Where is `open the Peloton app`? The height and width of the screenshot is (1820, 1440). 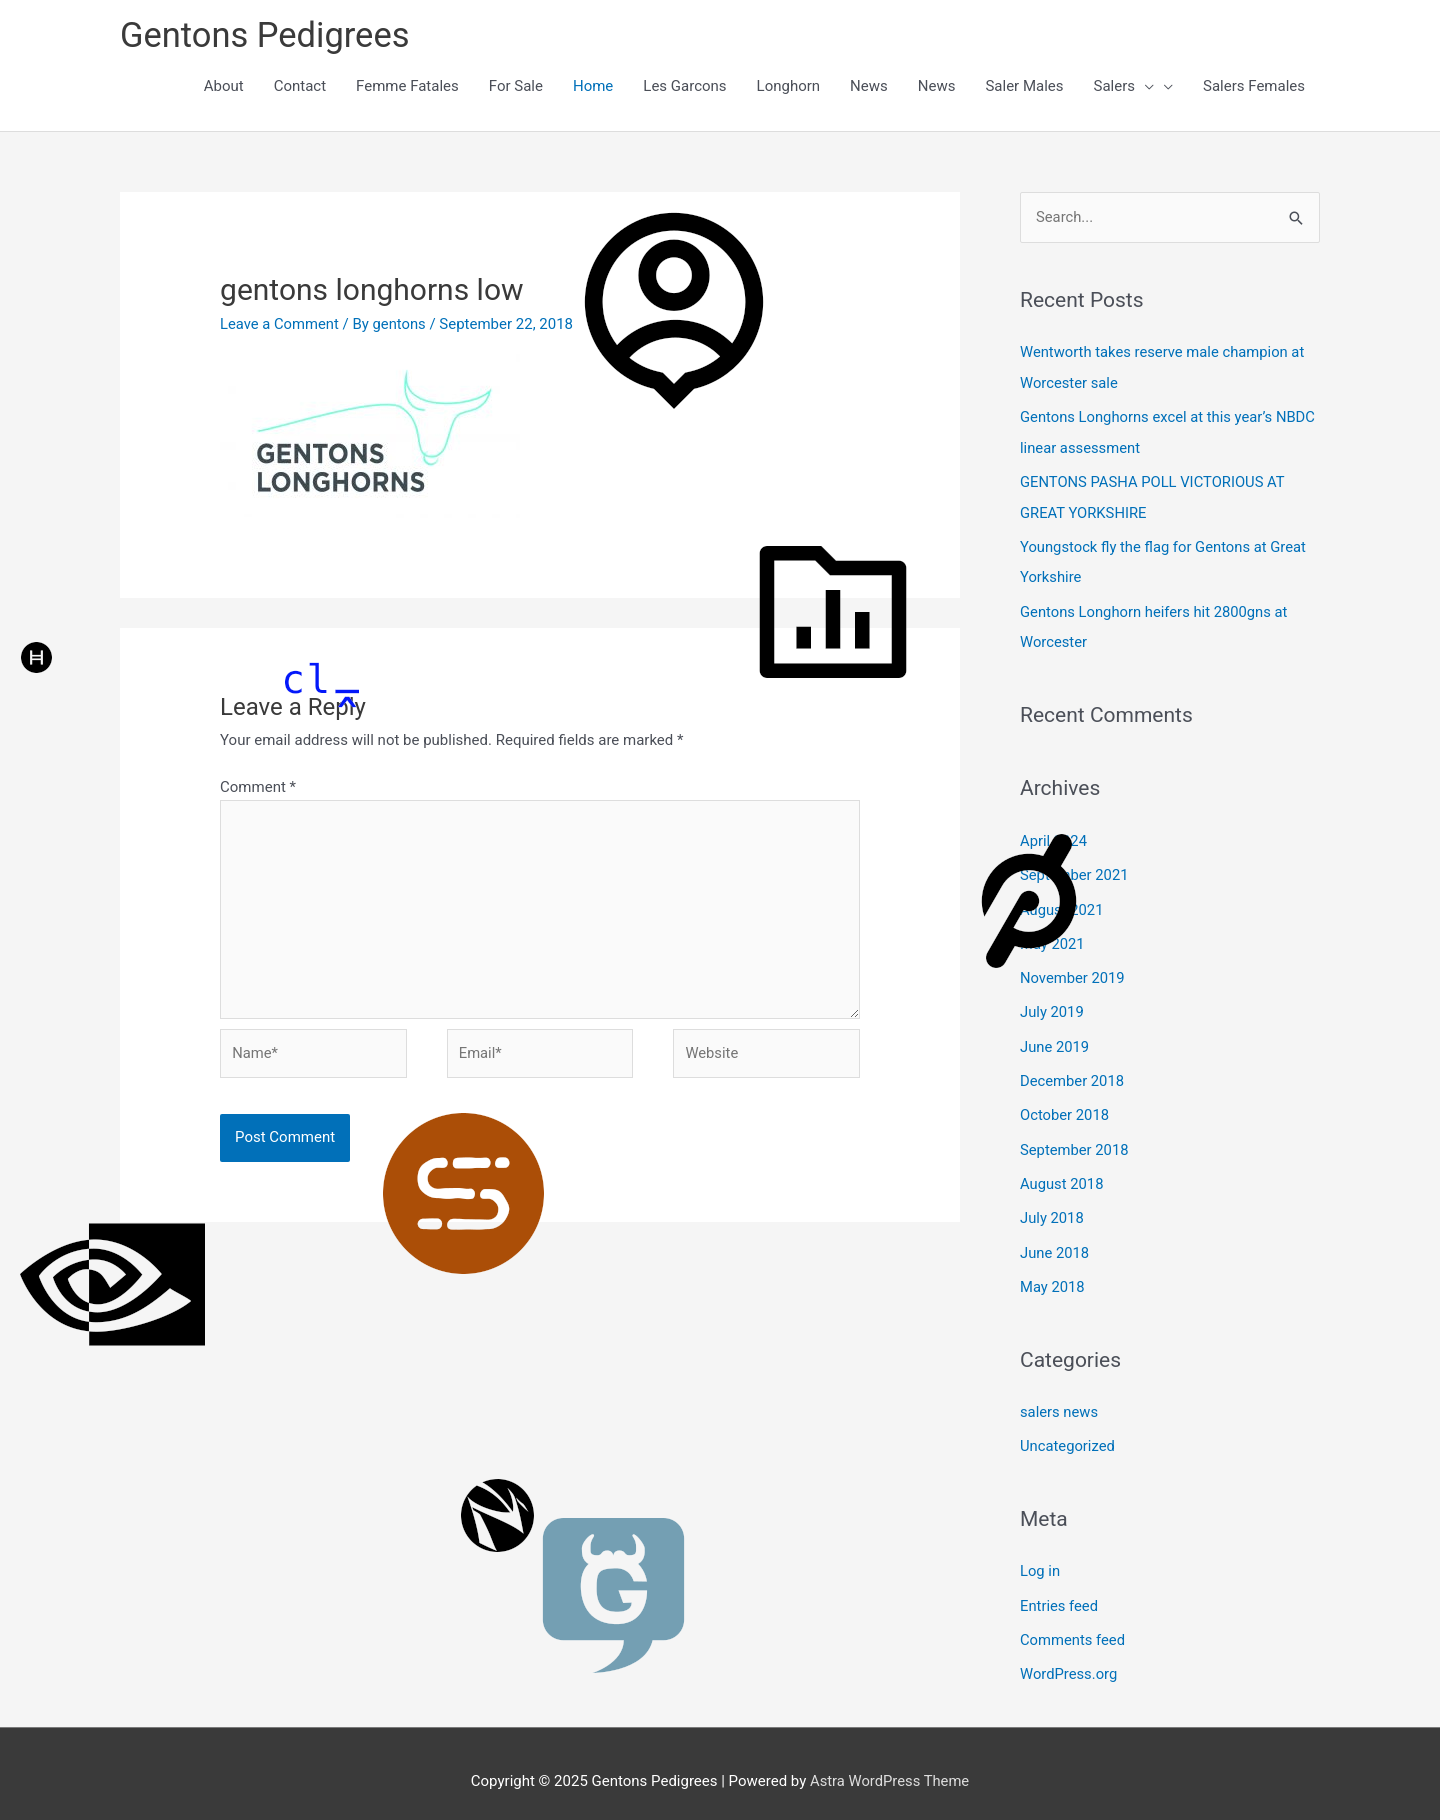
open the Peloton app is located at coordinates (1029, 901).